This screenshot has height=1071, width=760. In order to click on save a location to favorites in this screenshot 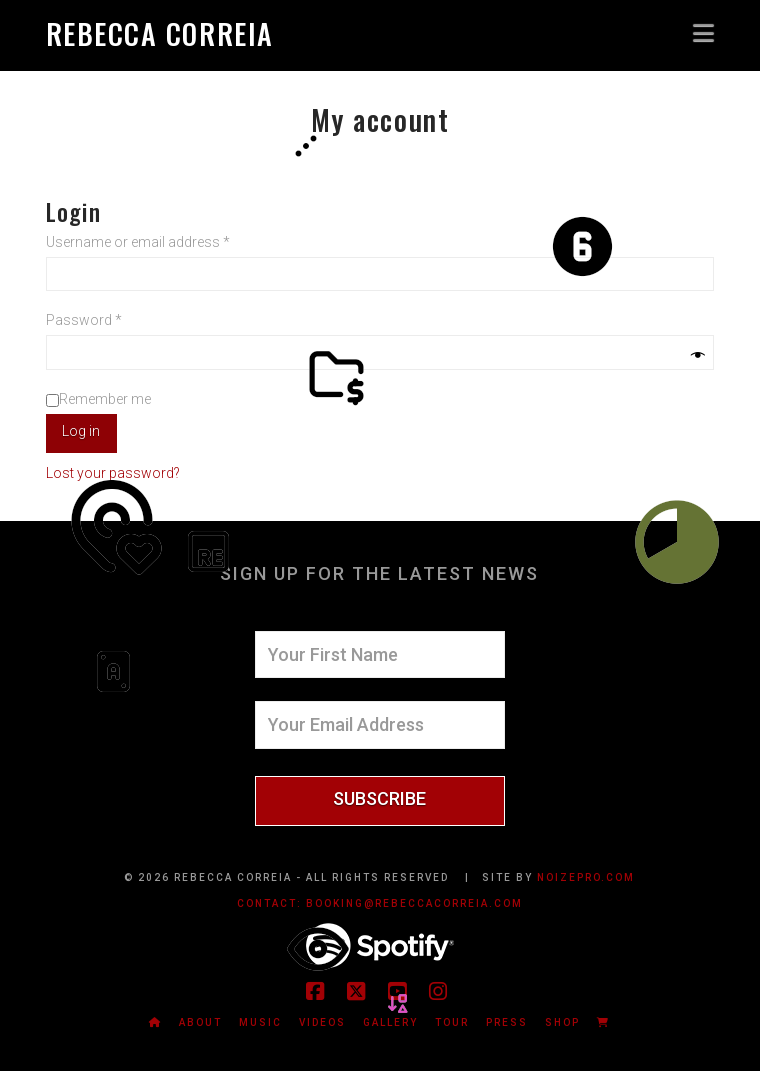, I will do `click(112, 525)`.